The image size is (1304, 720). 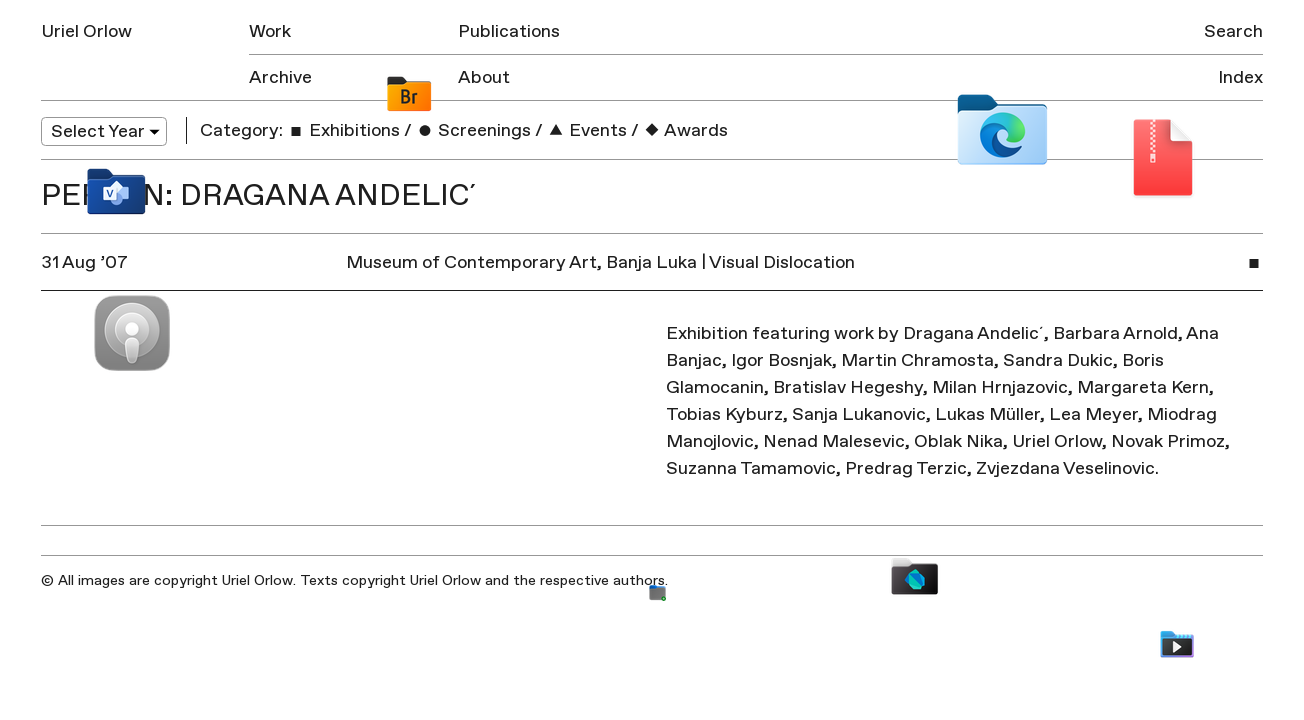 I want to click on open dart project folder, so click(x=914, y=577).